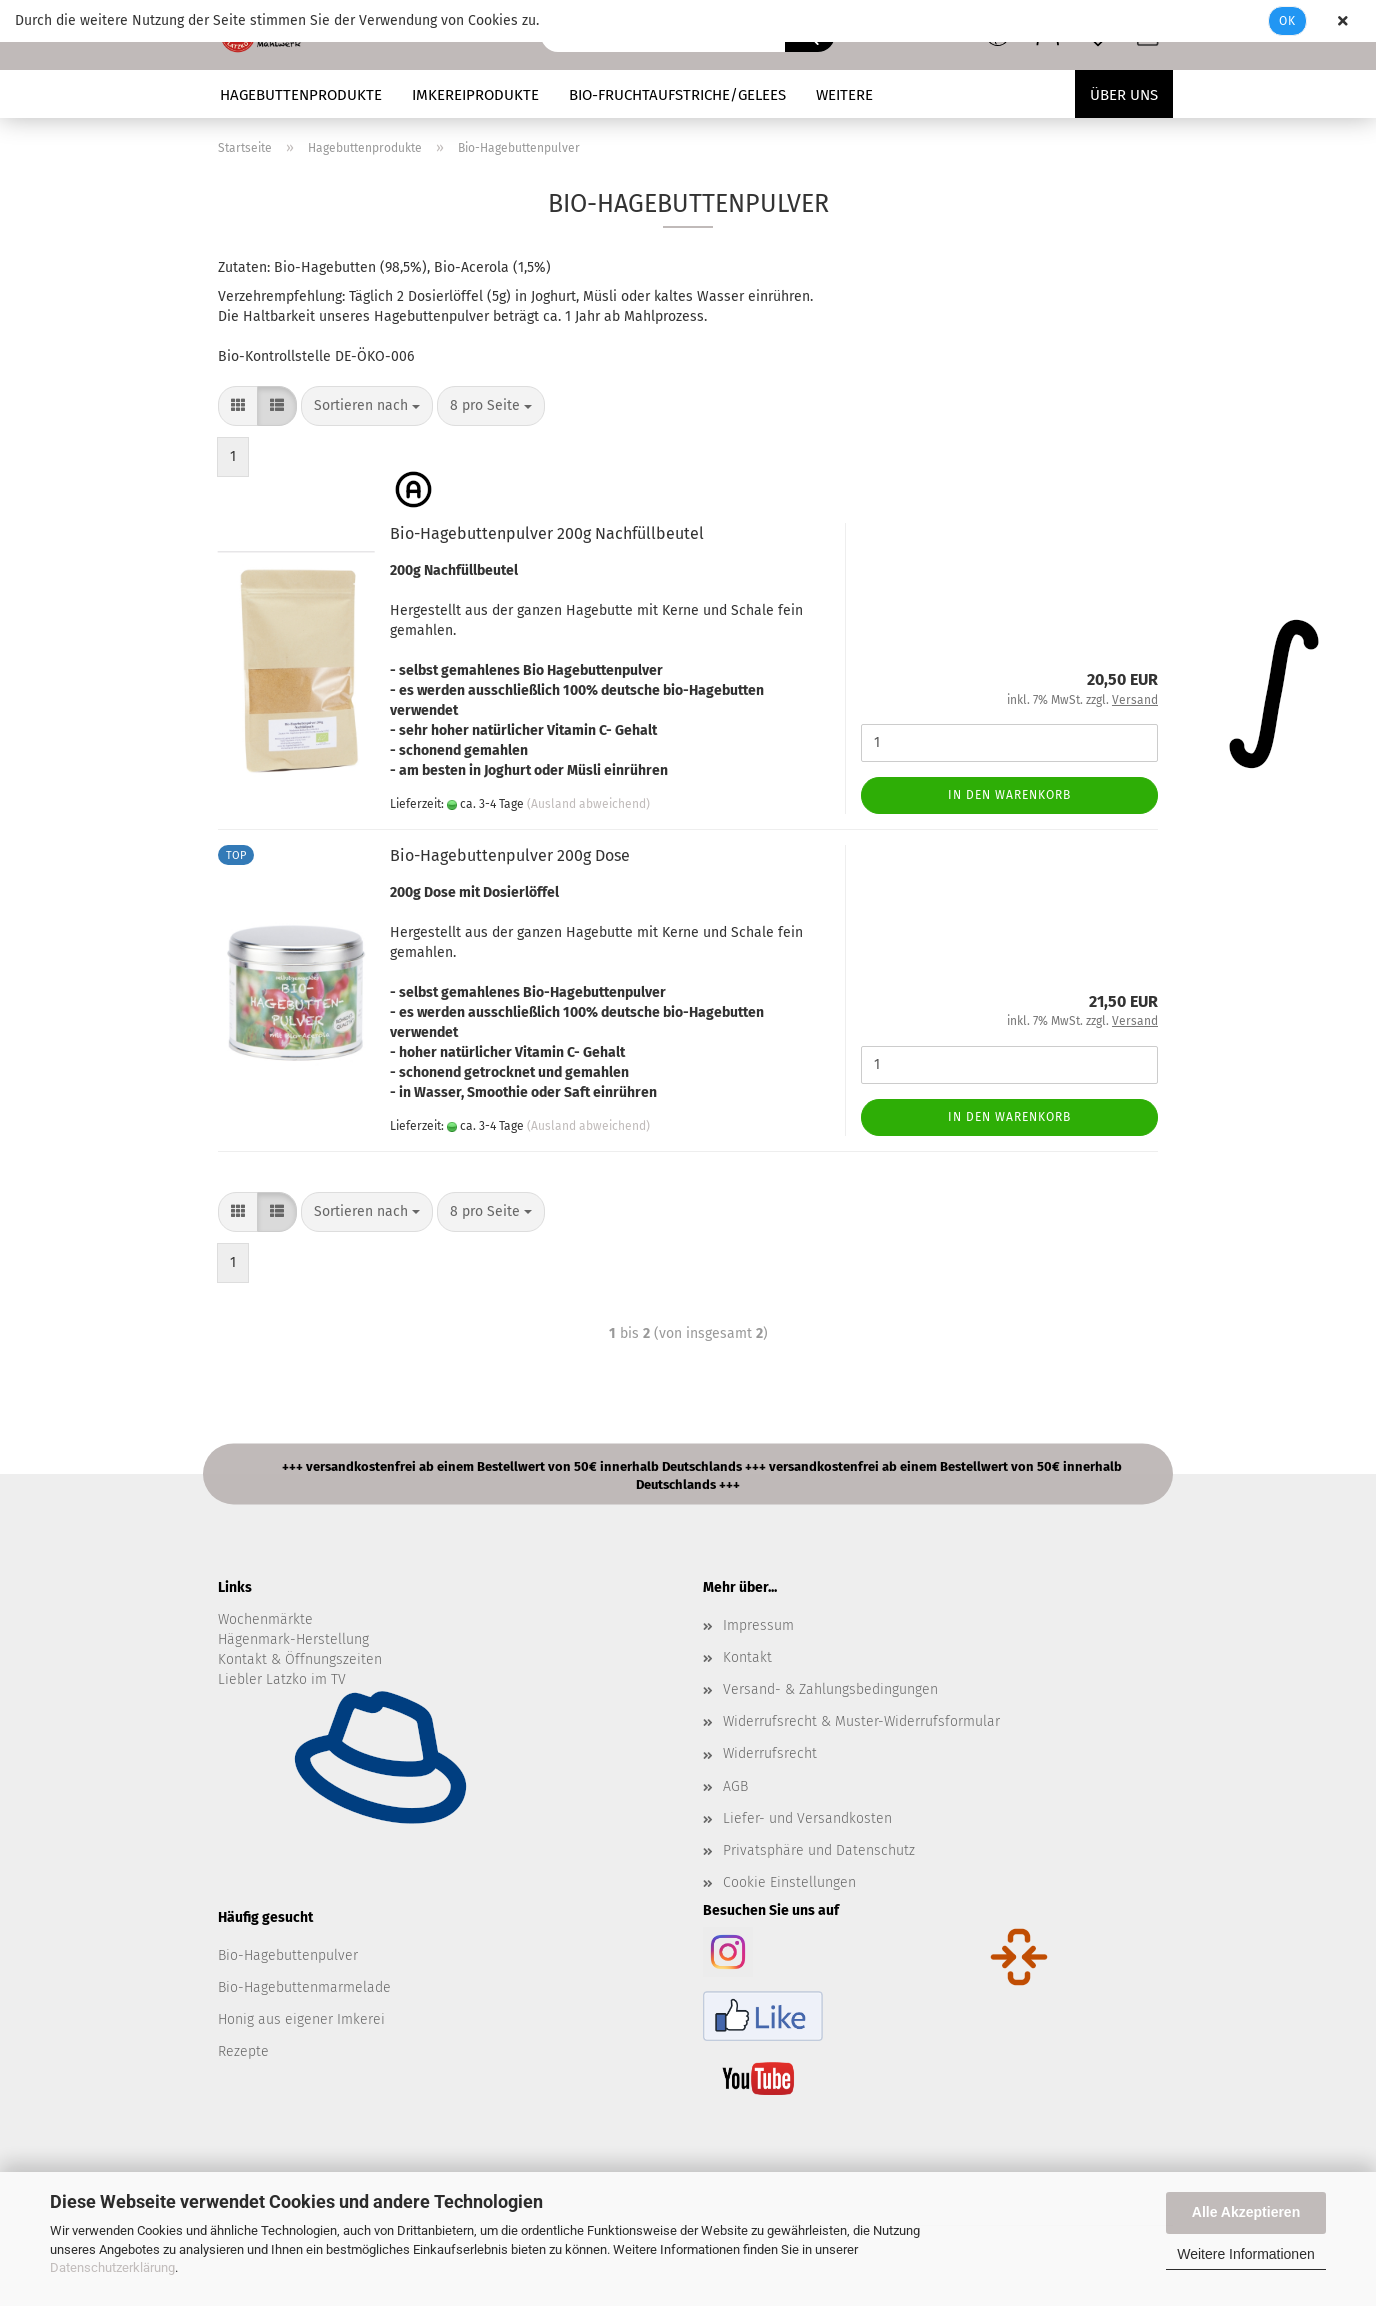  Describe the element at coordinates (1019, 1957) in the screenshot. I see `narrow the viewport width` at that location.